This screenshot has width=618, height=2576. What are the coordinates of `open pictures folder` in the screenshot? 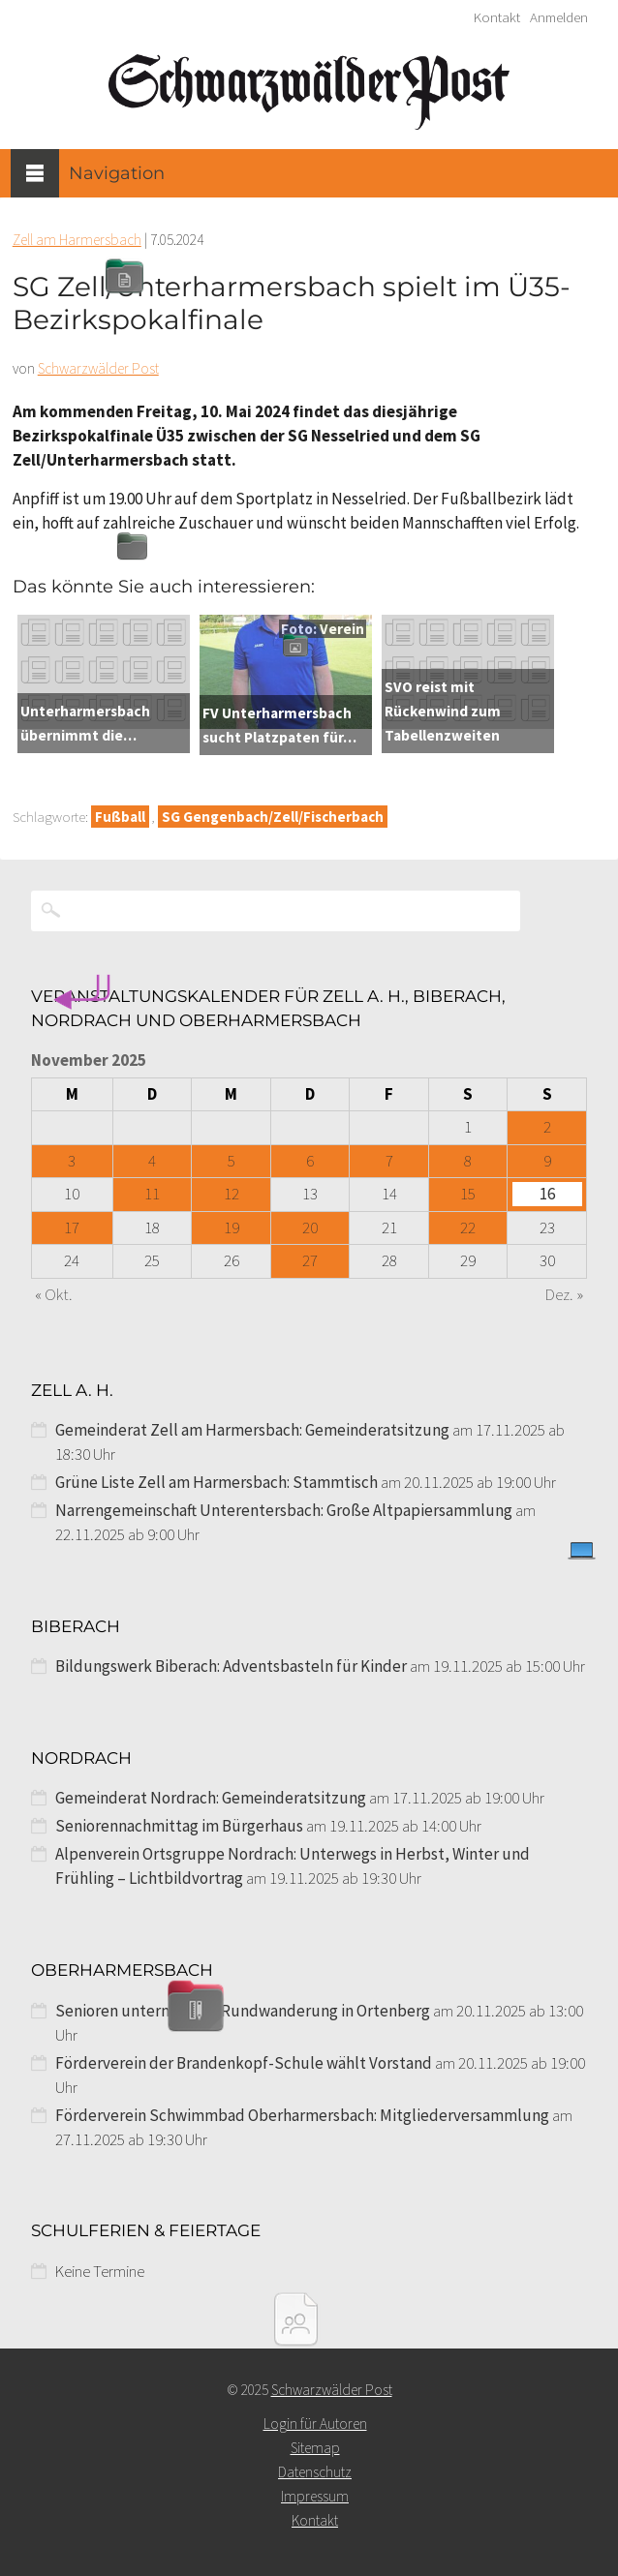 It's located at (295, 645).